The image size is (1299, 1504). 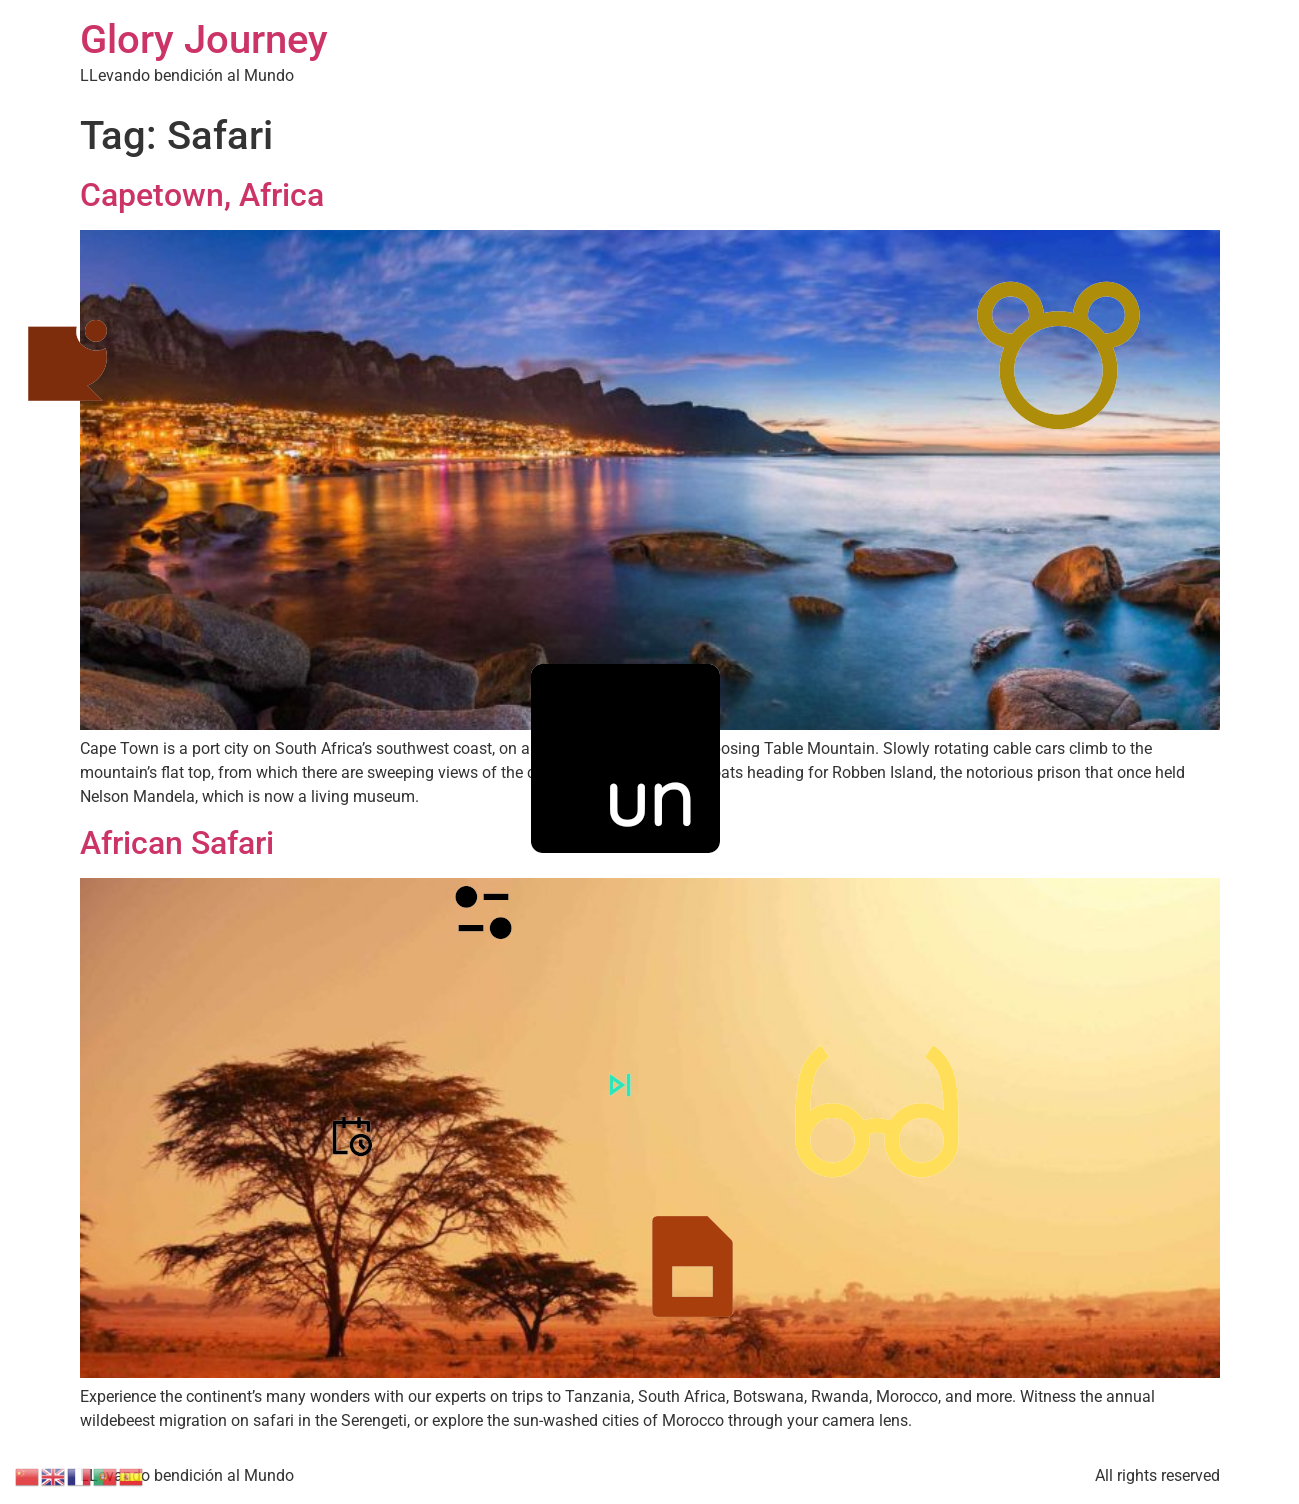 What do you see at coordinates (877, 1118) in the screenshot?
I see `enable reading or accessibility mode` at bounding box center [877, 1118].